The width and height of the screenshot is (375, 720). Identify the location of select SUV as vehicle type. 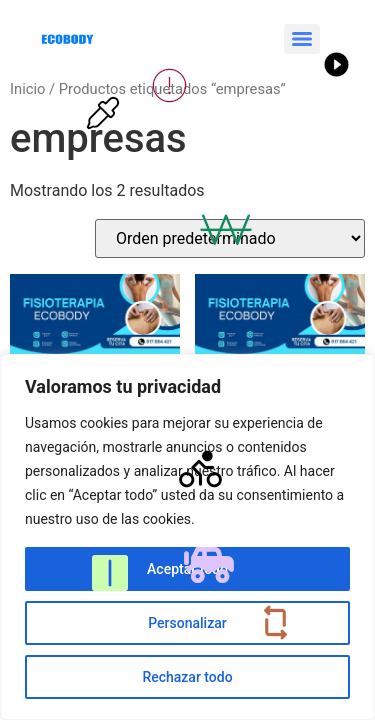
(209, 565).